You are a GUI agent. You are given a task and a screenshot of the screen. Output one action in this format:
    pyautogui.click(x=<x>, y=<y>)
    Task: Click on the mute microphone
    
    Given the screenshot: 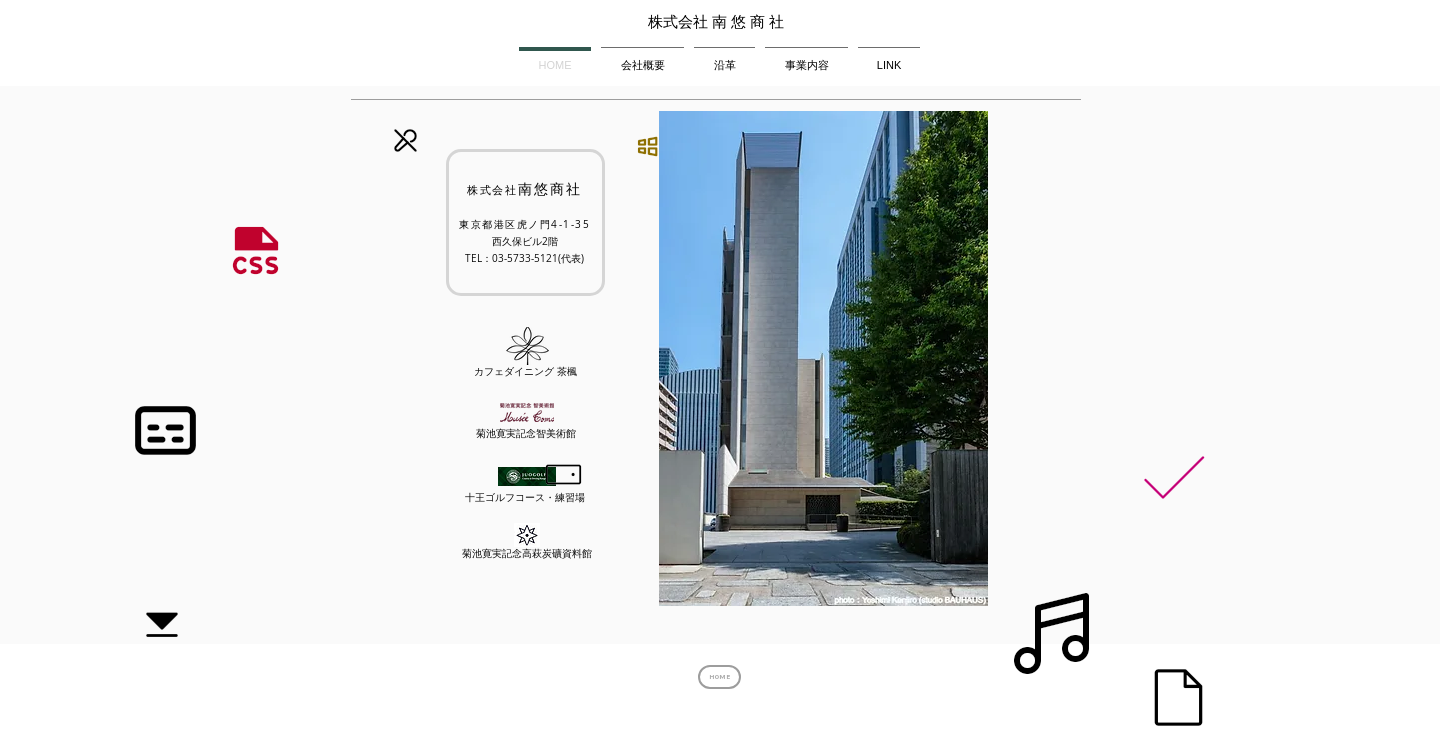 What is the action you would take?
    pyautogui.click(x=405, y=140)
    